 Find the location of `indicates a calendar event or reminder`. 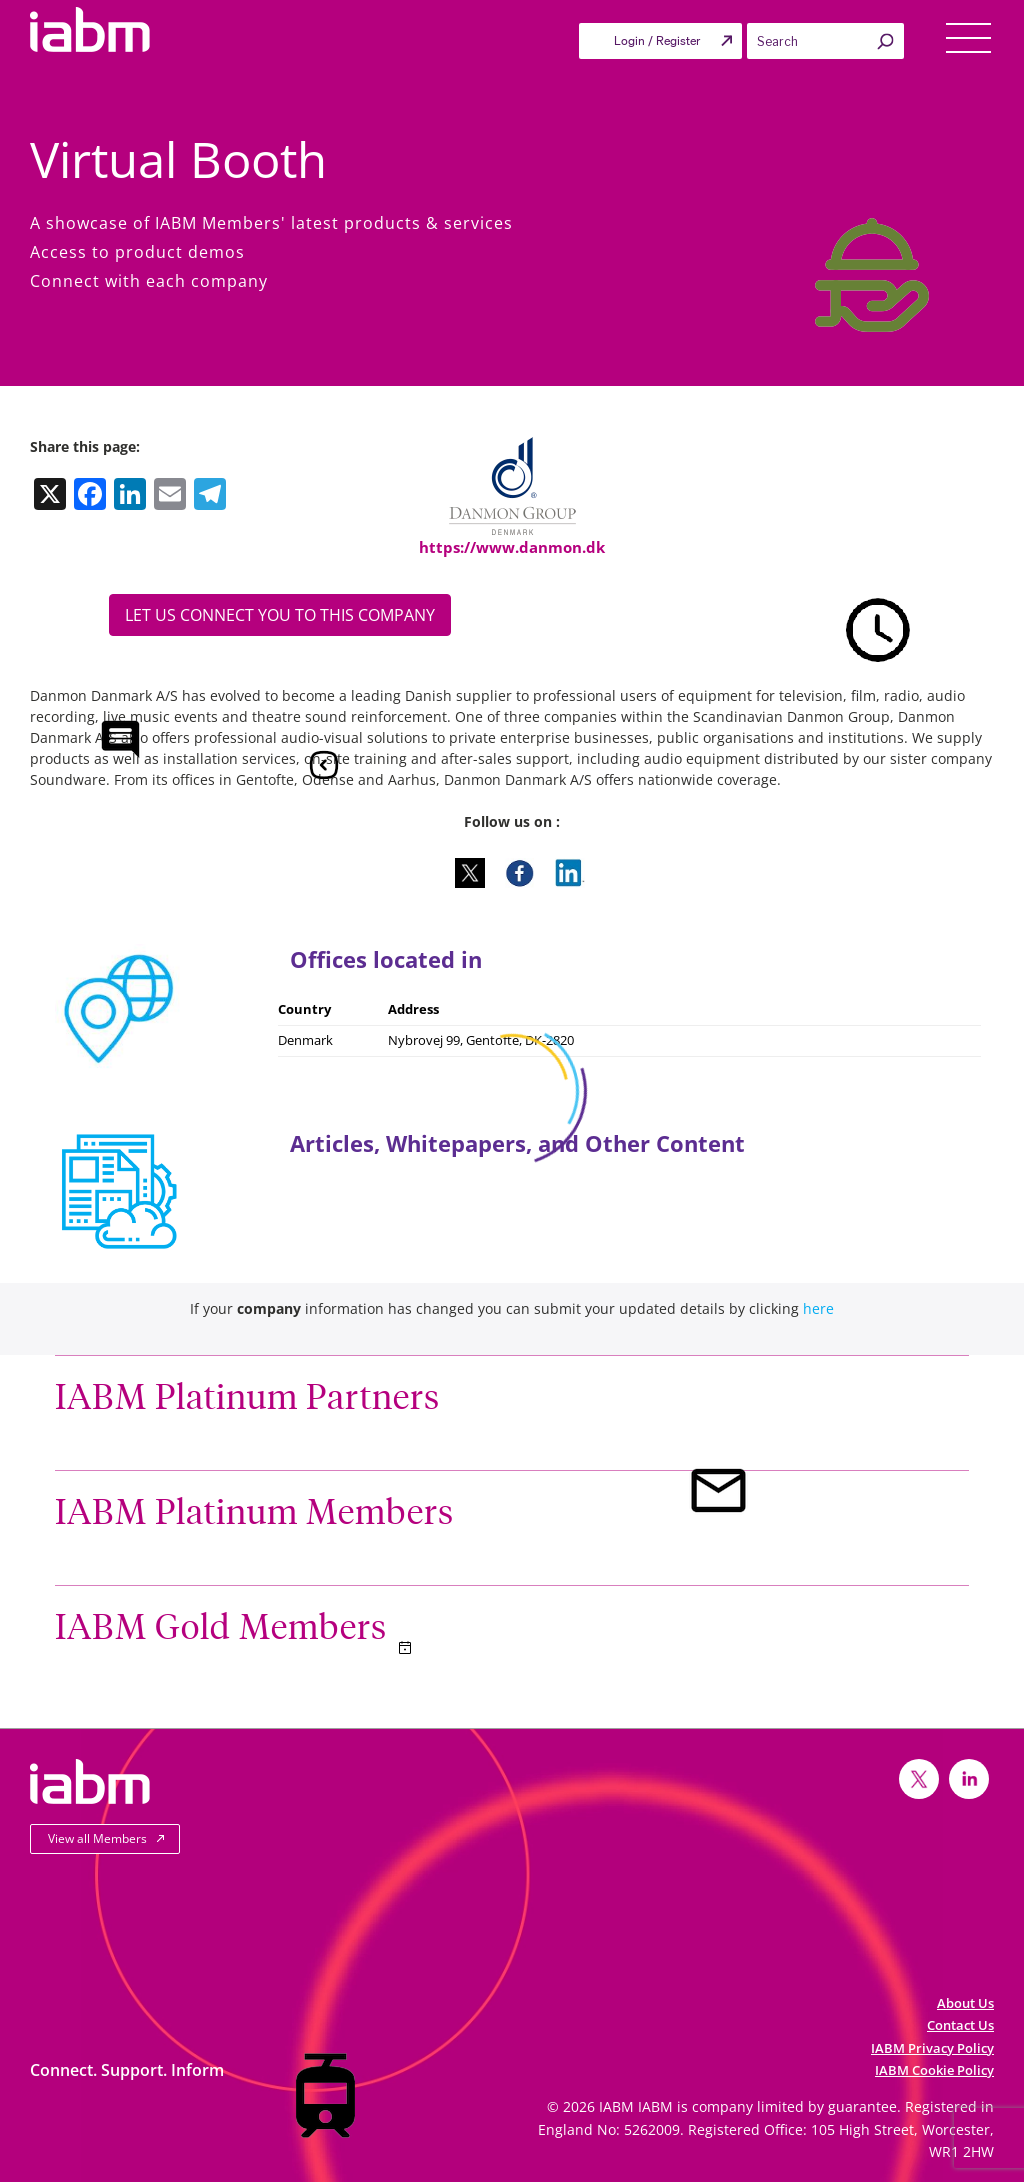

indicates a calendar event or reminder is located at coordinates (405, 1648).